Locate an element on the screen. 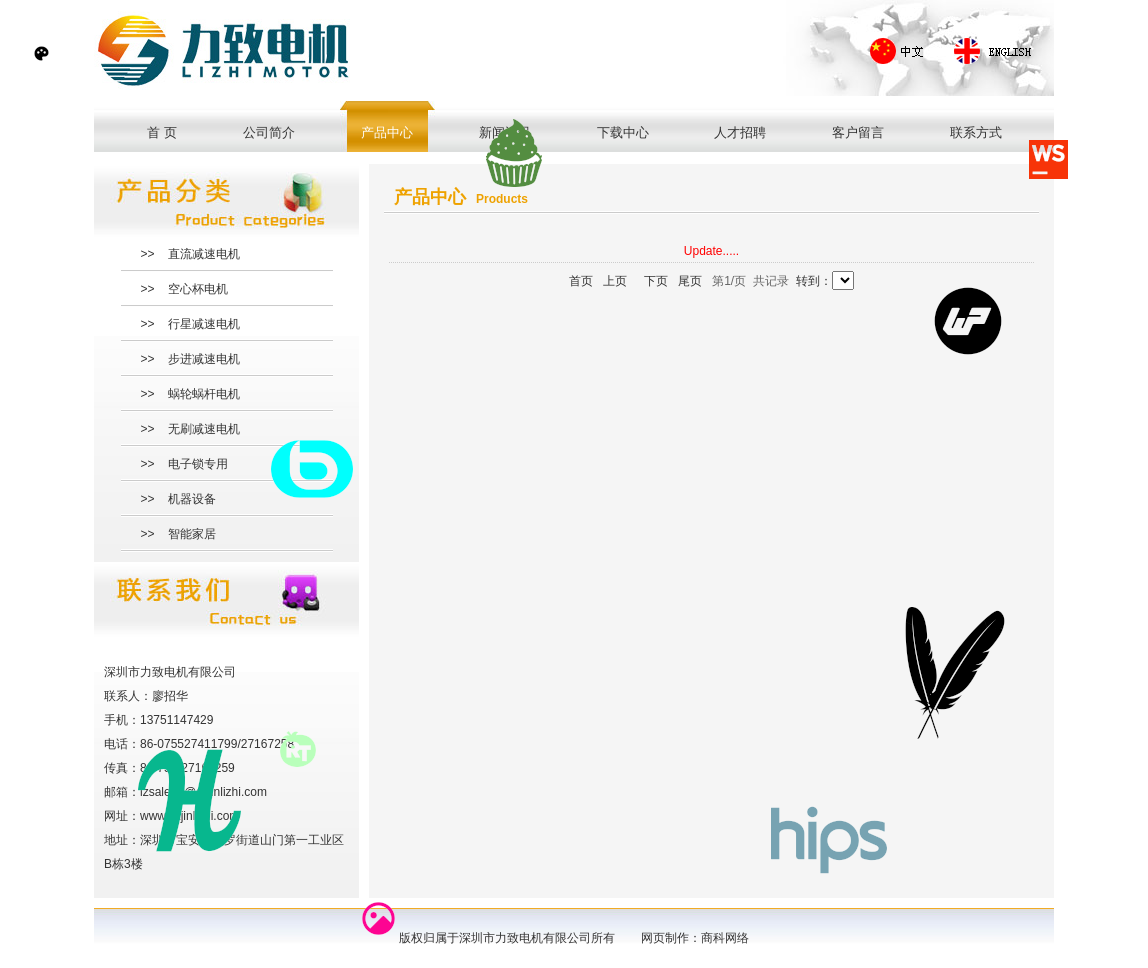 The width and height of the screenshot is (1148, 968). view image or photo gallery is located at coordinates (378, 918).